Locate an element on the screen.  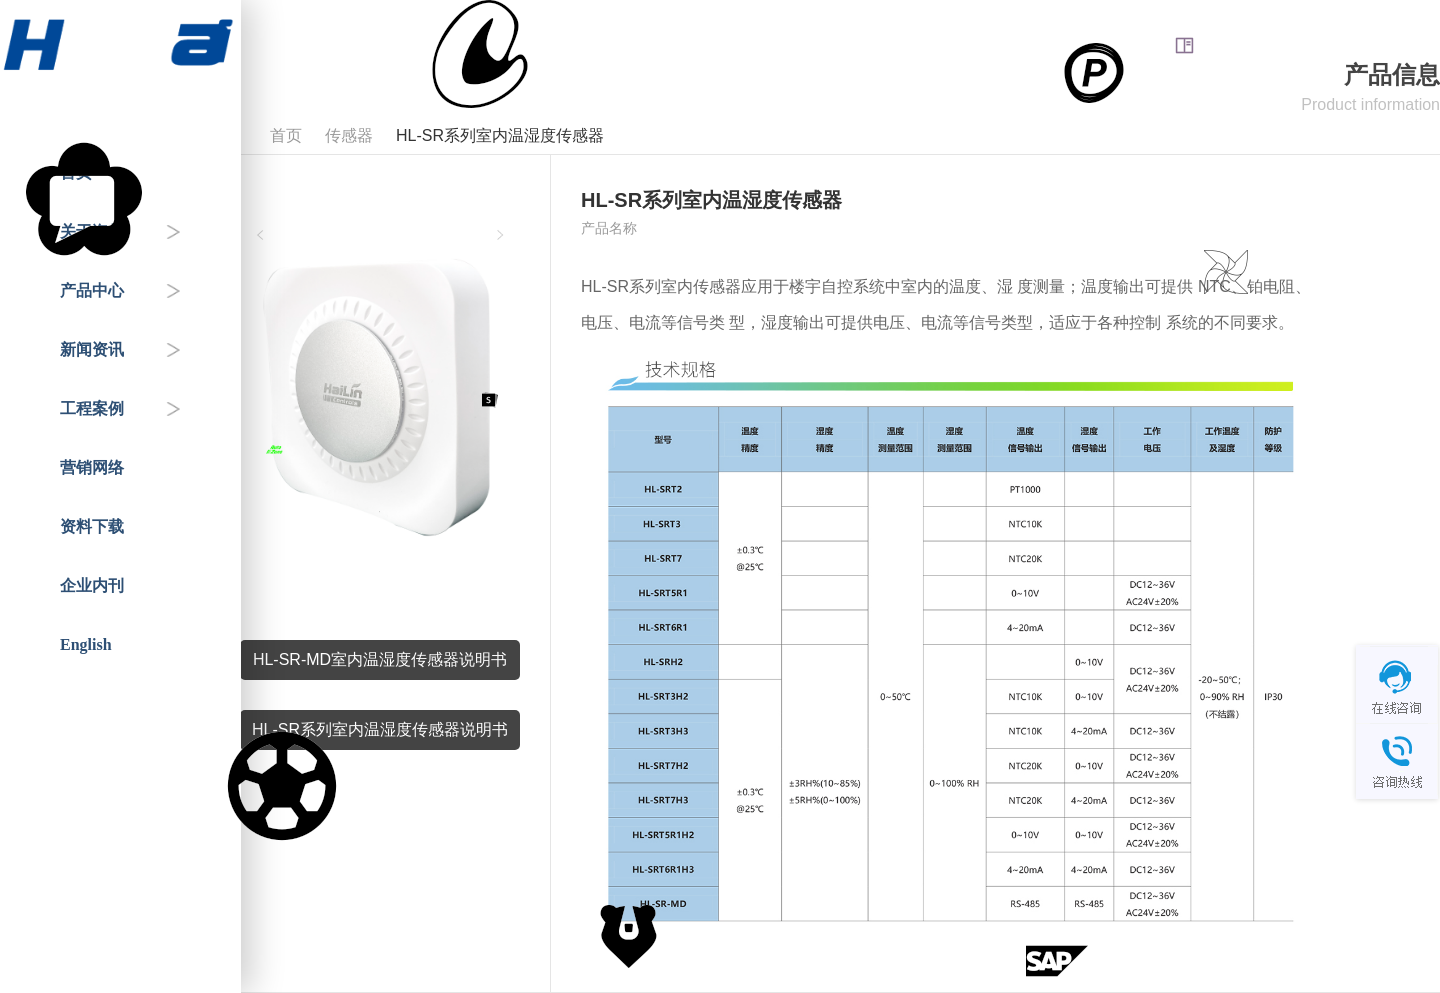
open slides presentation app is located at coordinates (490, 400).